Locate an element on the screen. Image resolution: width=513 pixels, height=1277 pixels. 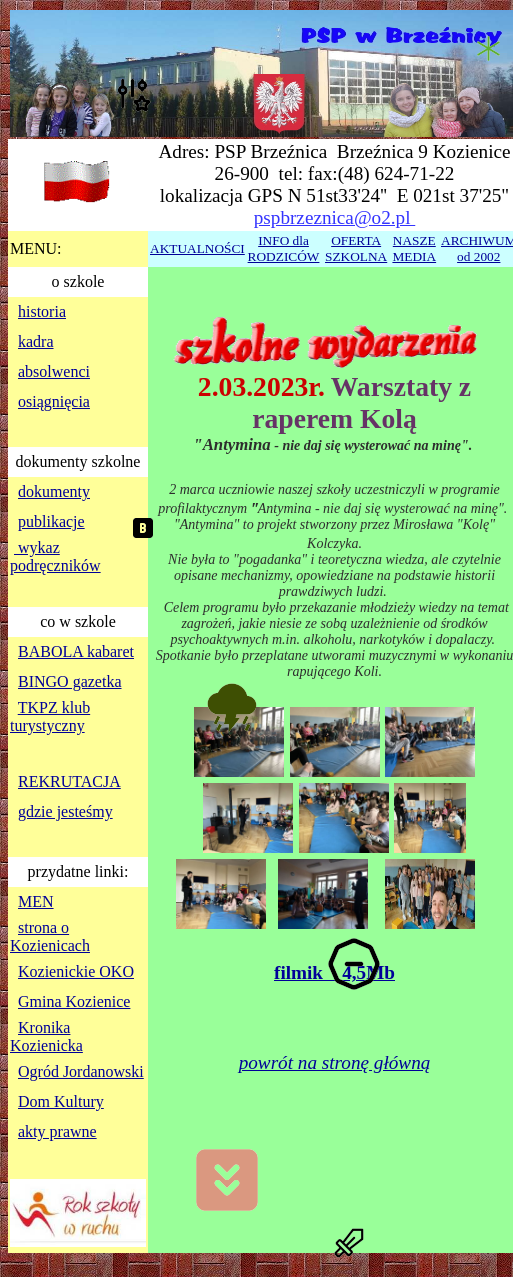
indicates thunderstorm weather conditions is located at coordinates (232, 708).